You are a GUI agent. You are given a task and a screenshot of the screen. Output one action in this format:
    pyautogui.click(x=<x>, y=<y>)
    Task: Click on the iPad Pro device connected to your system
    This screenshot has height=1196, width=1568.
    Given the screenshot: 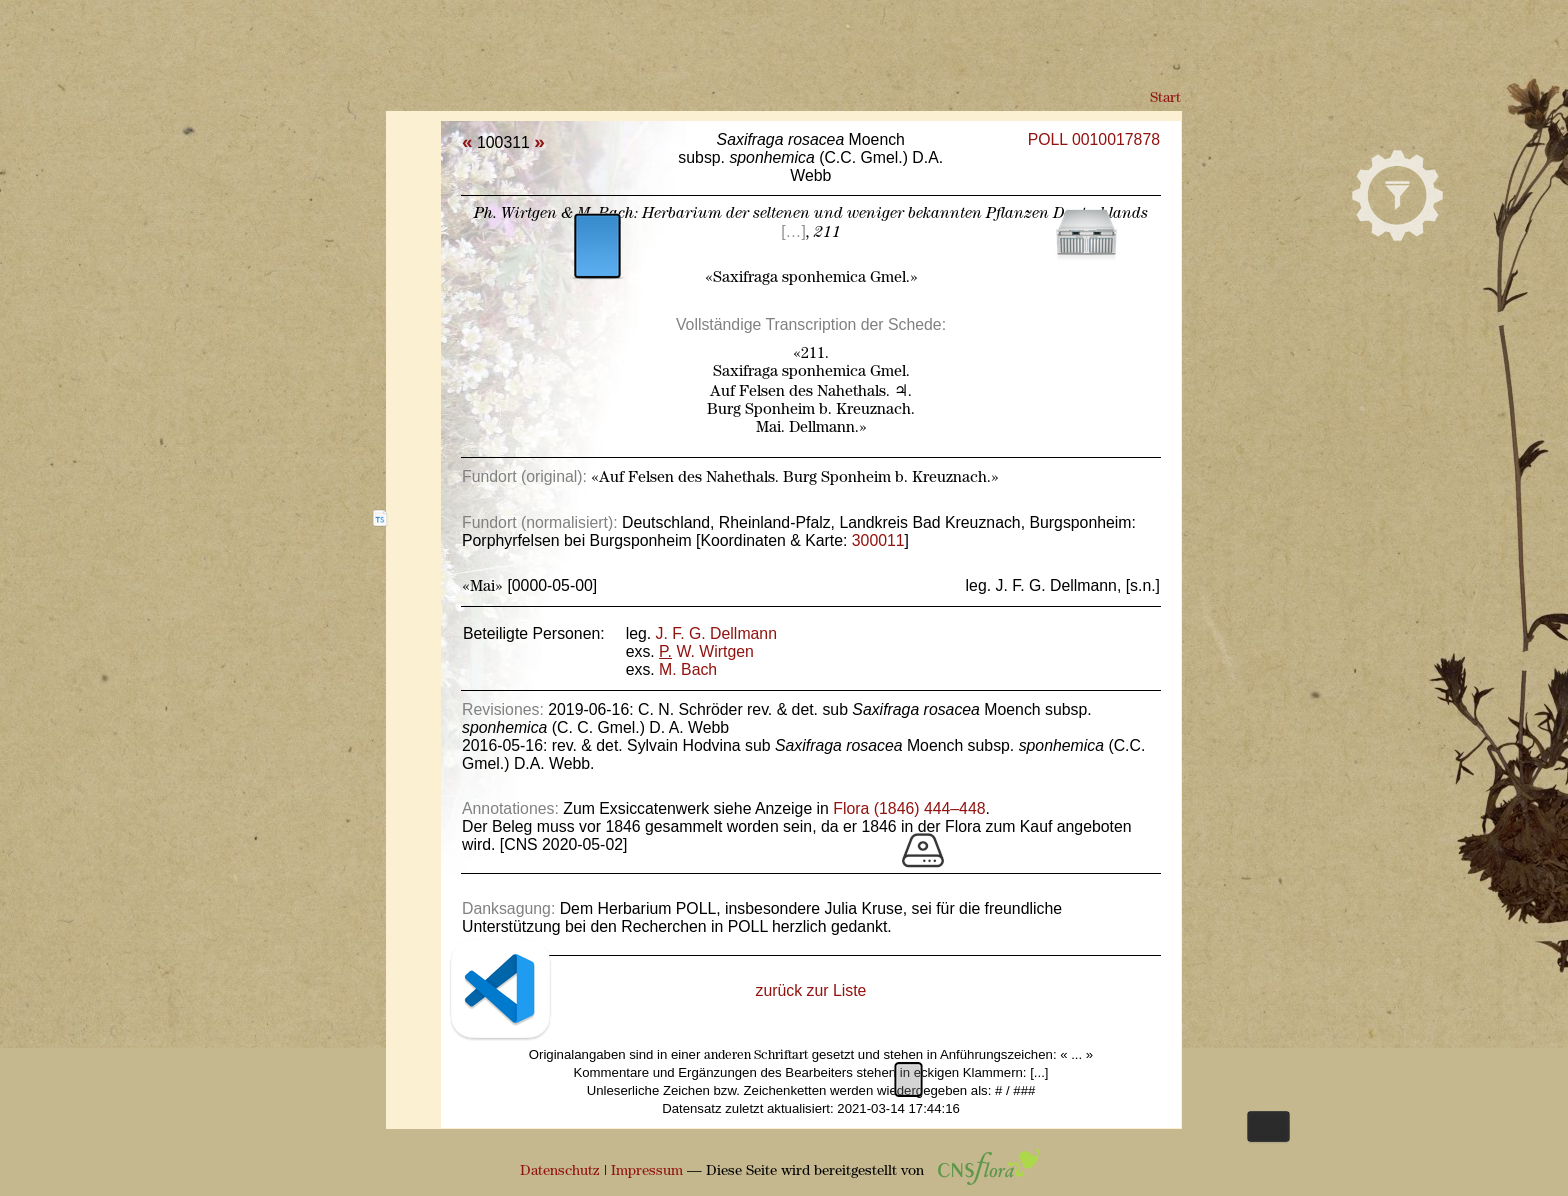 What is the action you would take?
    pyautogui.click(x=597, y=246)
    